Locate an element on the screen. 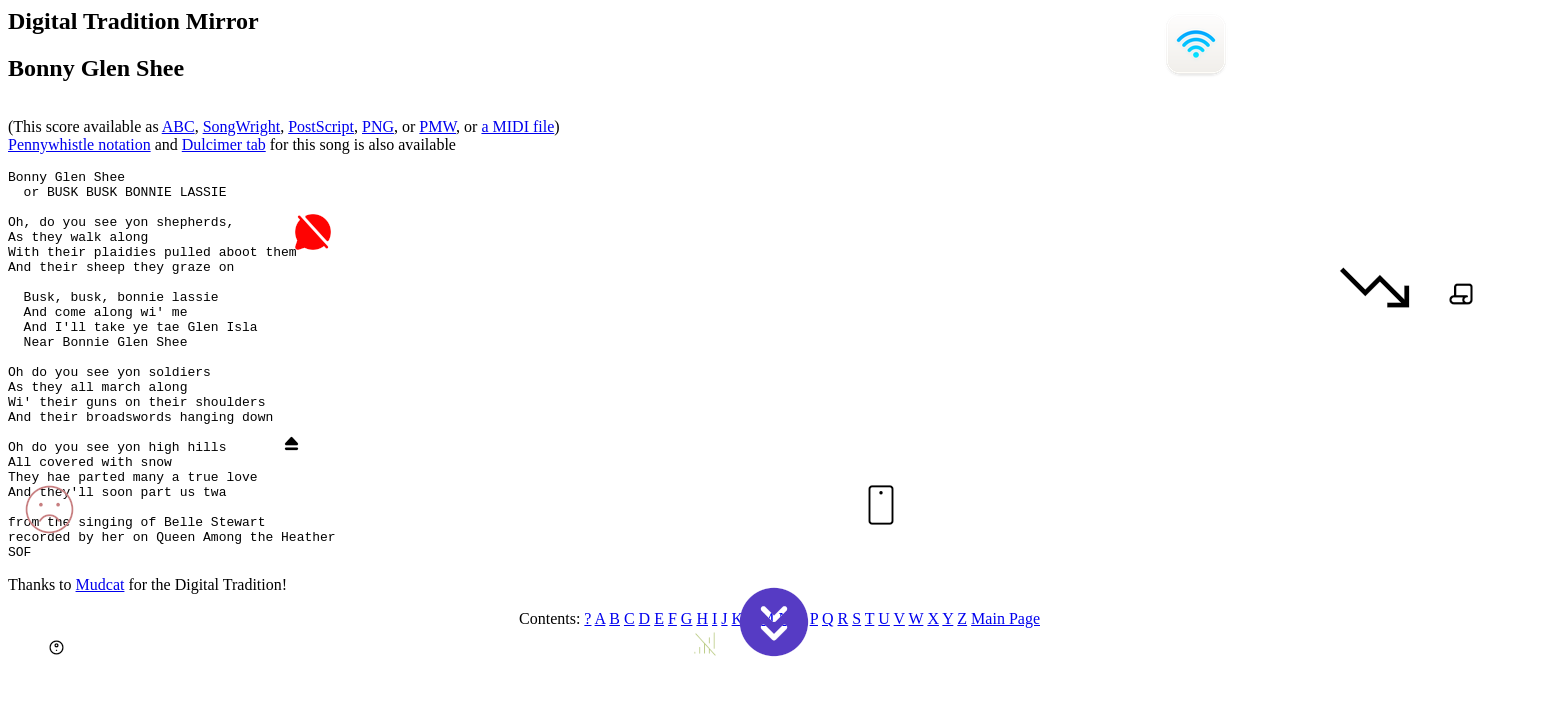 The width and height of the screenshot is (1559, 720). access wireless network settings is located at coordinates (1196, 44).